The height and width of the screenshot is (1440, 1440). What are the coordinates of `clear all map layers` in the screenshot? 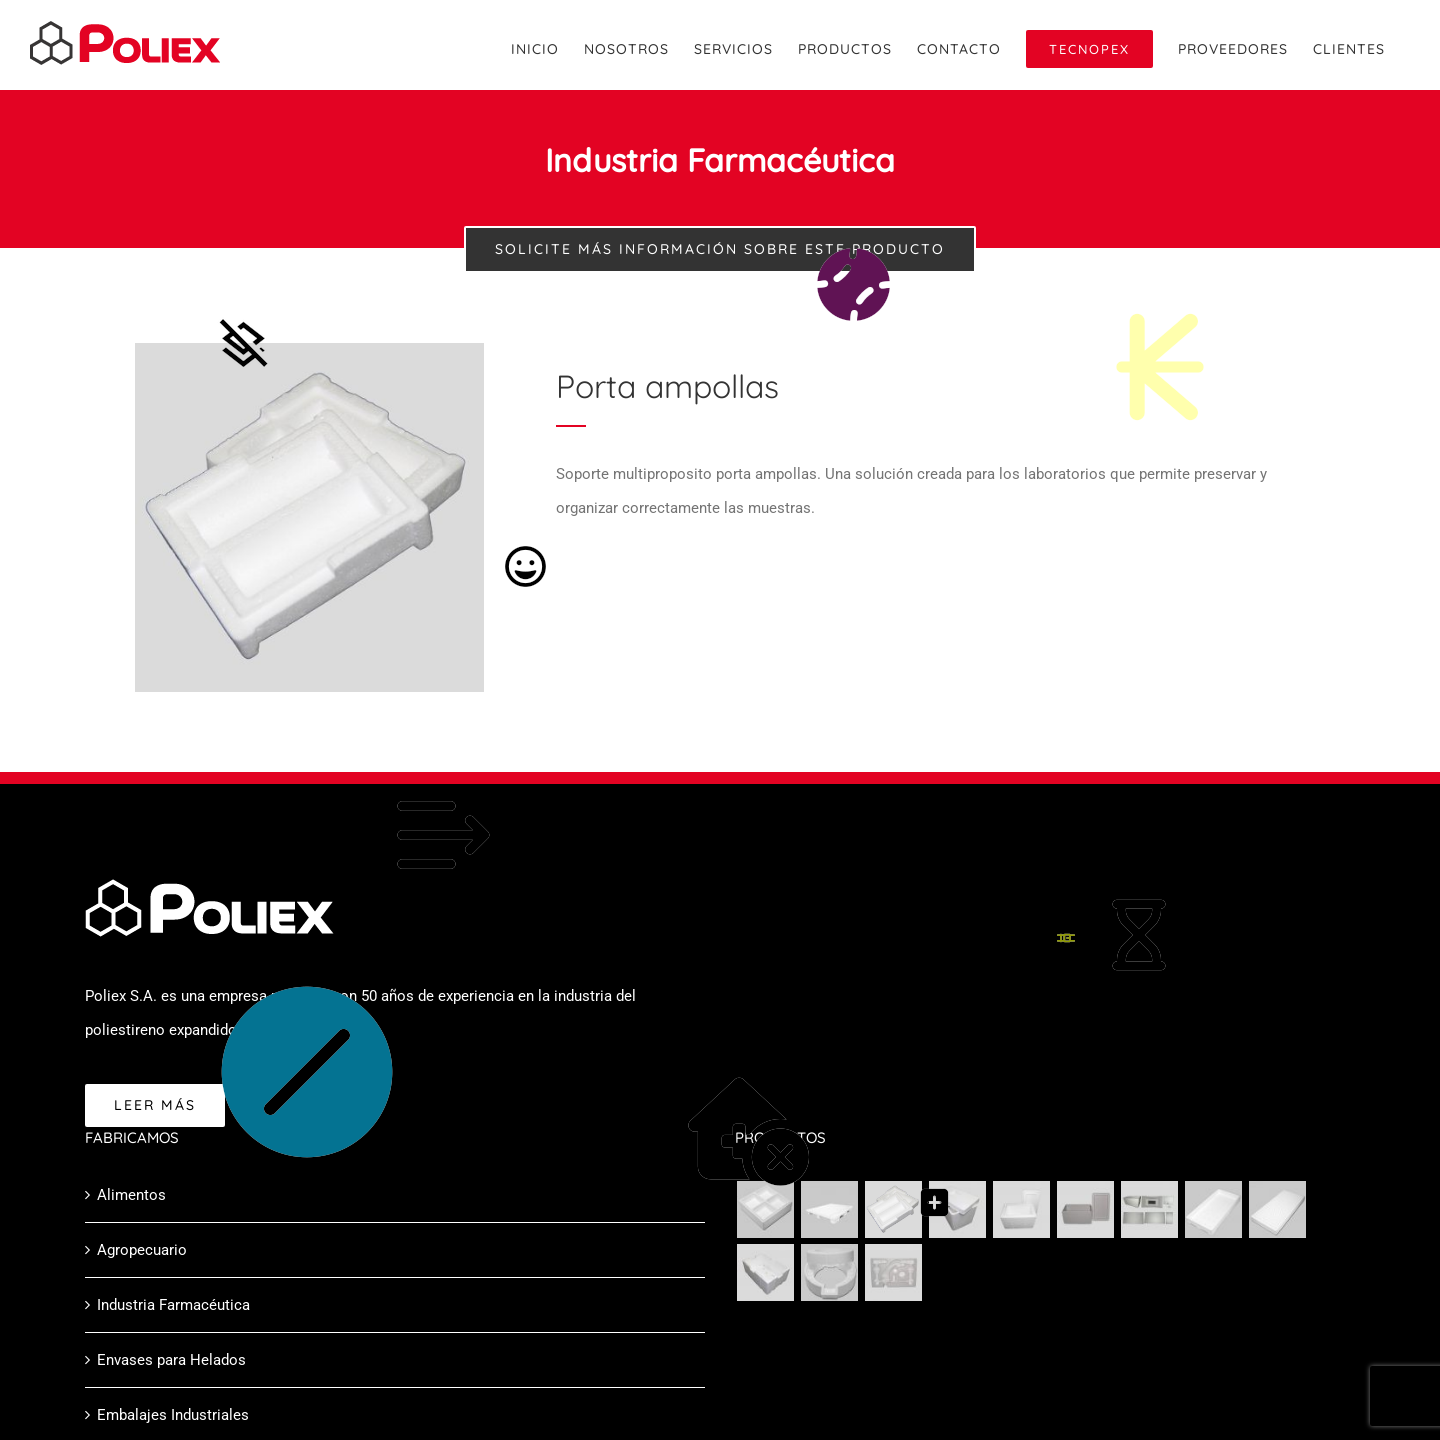 It's located at (243, 345).